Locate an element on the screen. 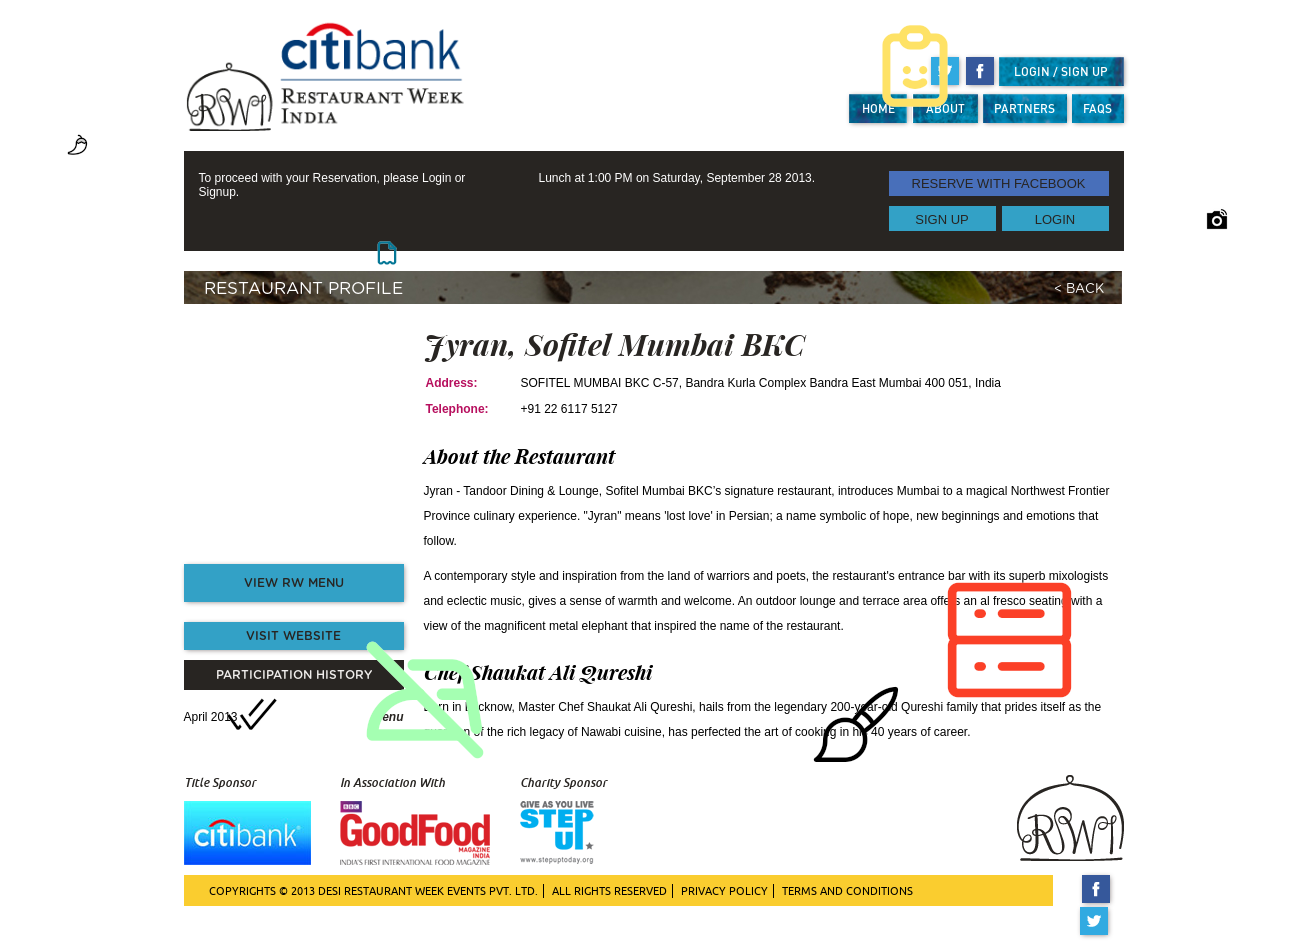  connect to a wireless or linked camera is located at coordinates (1217, 219).